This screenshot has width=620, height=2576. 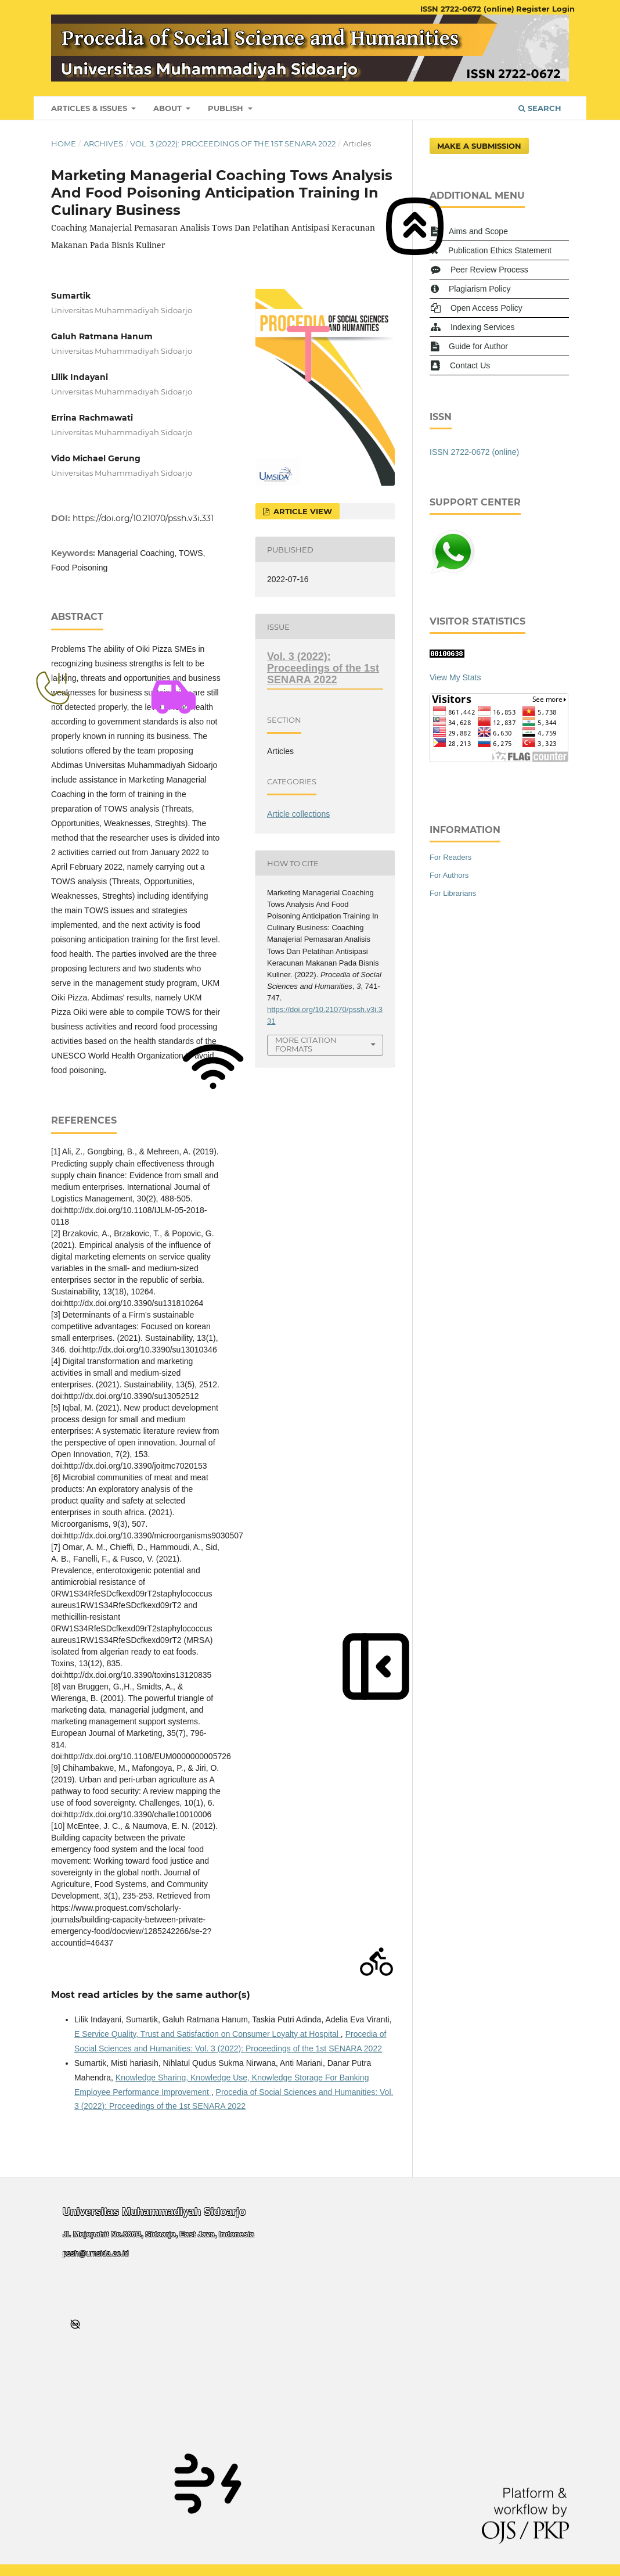 What do you see at coordinates (75, 2324) in the screenshot?
I see `disable picture-in-picture mode` at bounding box center [75, 2324].